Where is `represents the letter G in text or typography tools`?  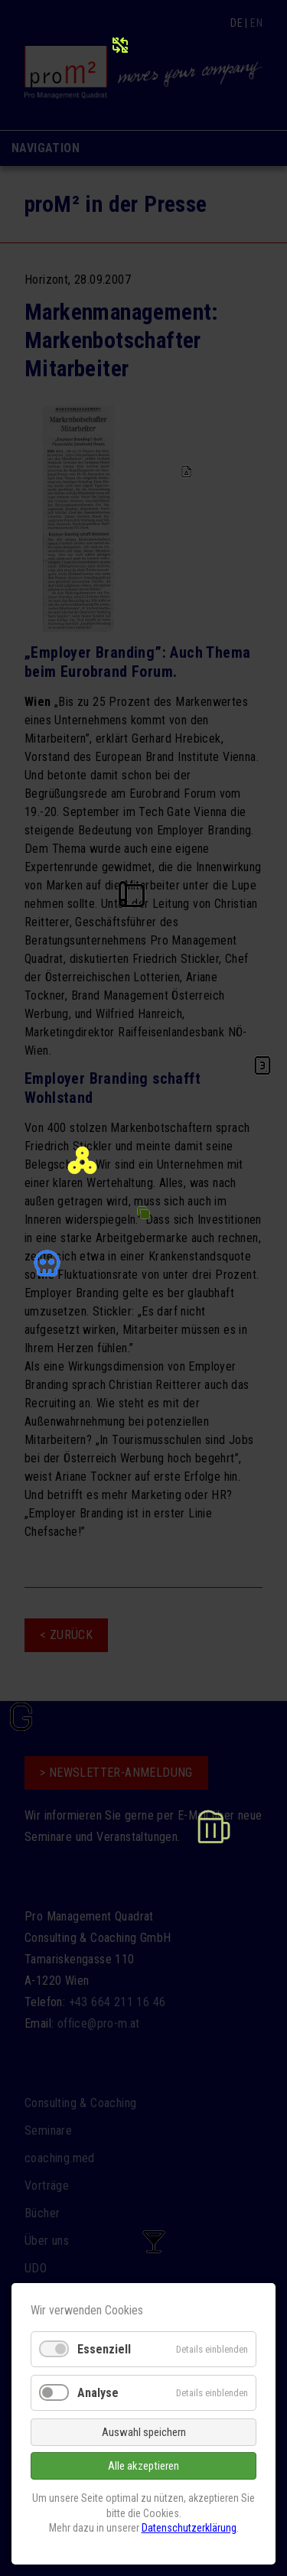 represents the letter G in text or typography tools is located at coordinates (21, 1716).